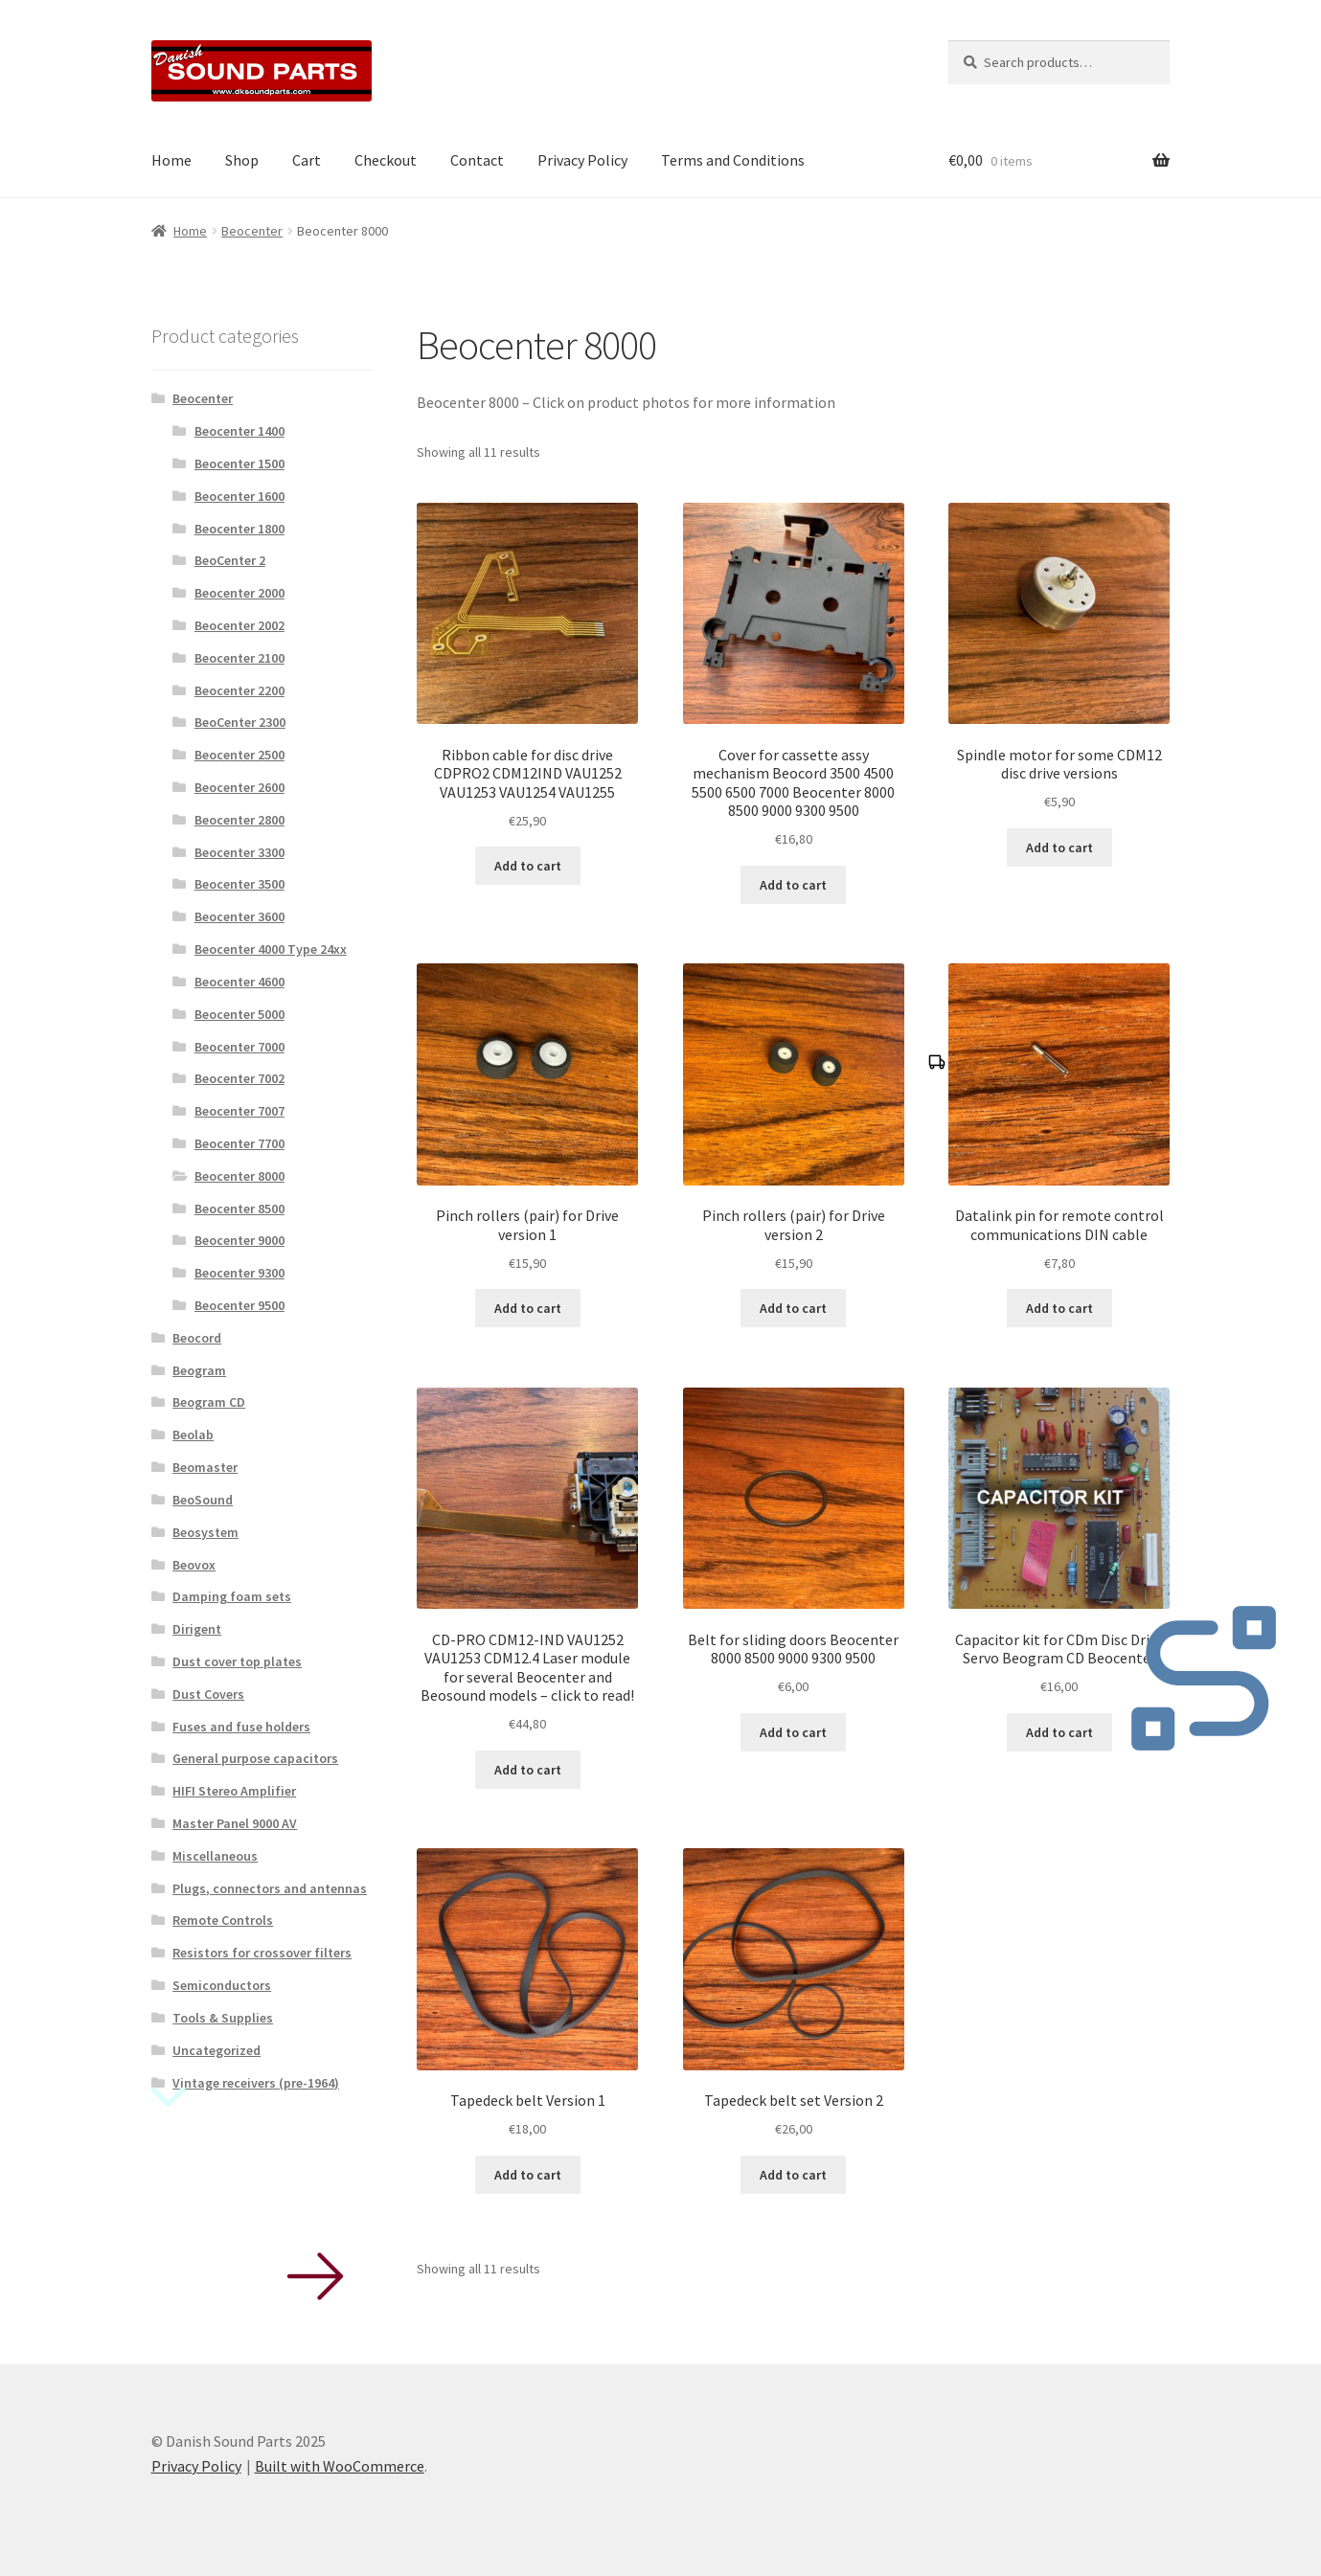 This screenshot has width=1321, height=2576. What do you see at coordinates (937, 1062) in the screenshot?
I see `access vehicle or transportation options` at bounding box center [937, 1062].